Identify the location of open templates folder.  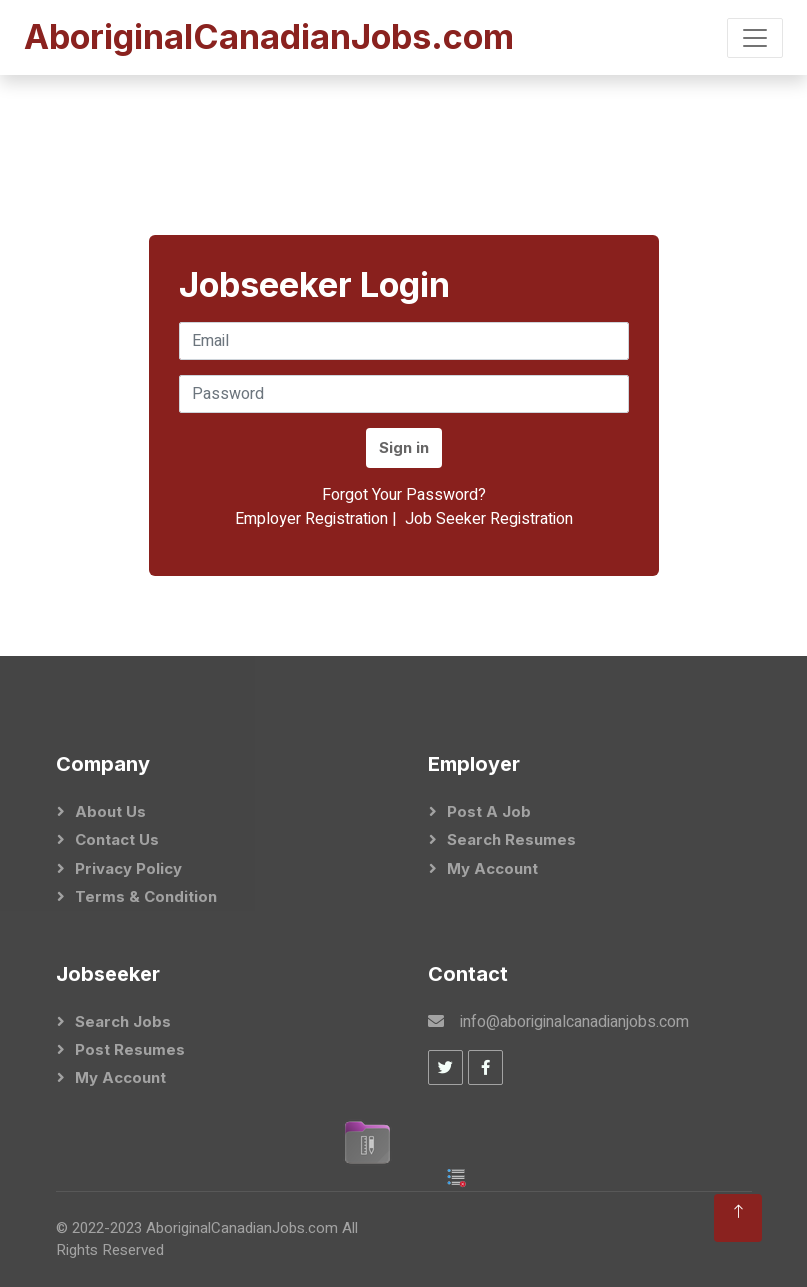
(367, 1142).